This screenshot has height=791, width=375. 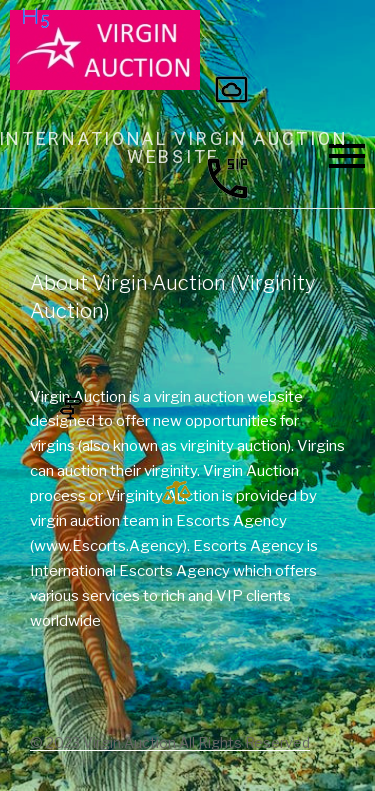 I want to click on access daydream or screensaver settings, so click(x=231, y=89).